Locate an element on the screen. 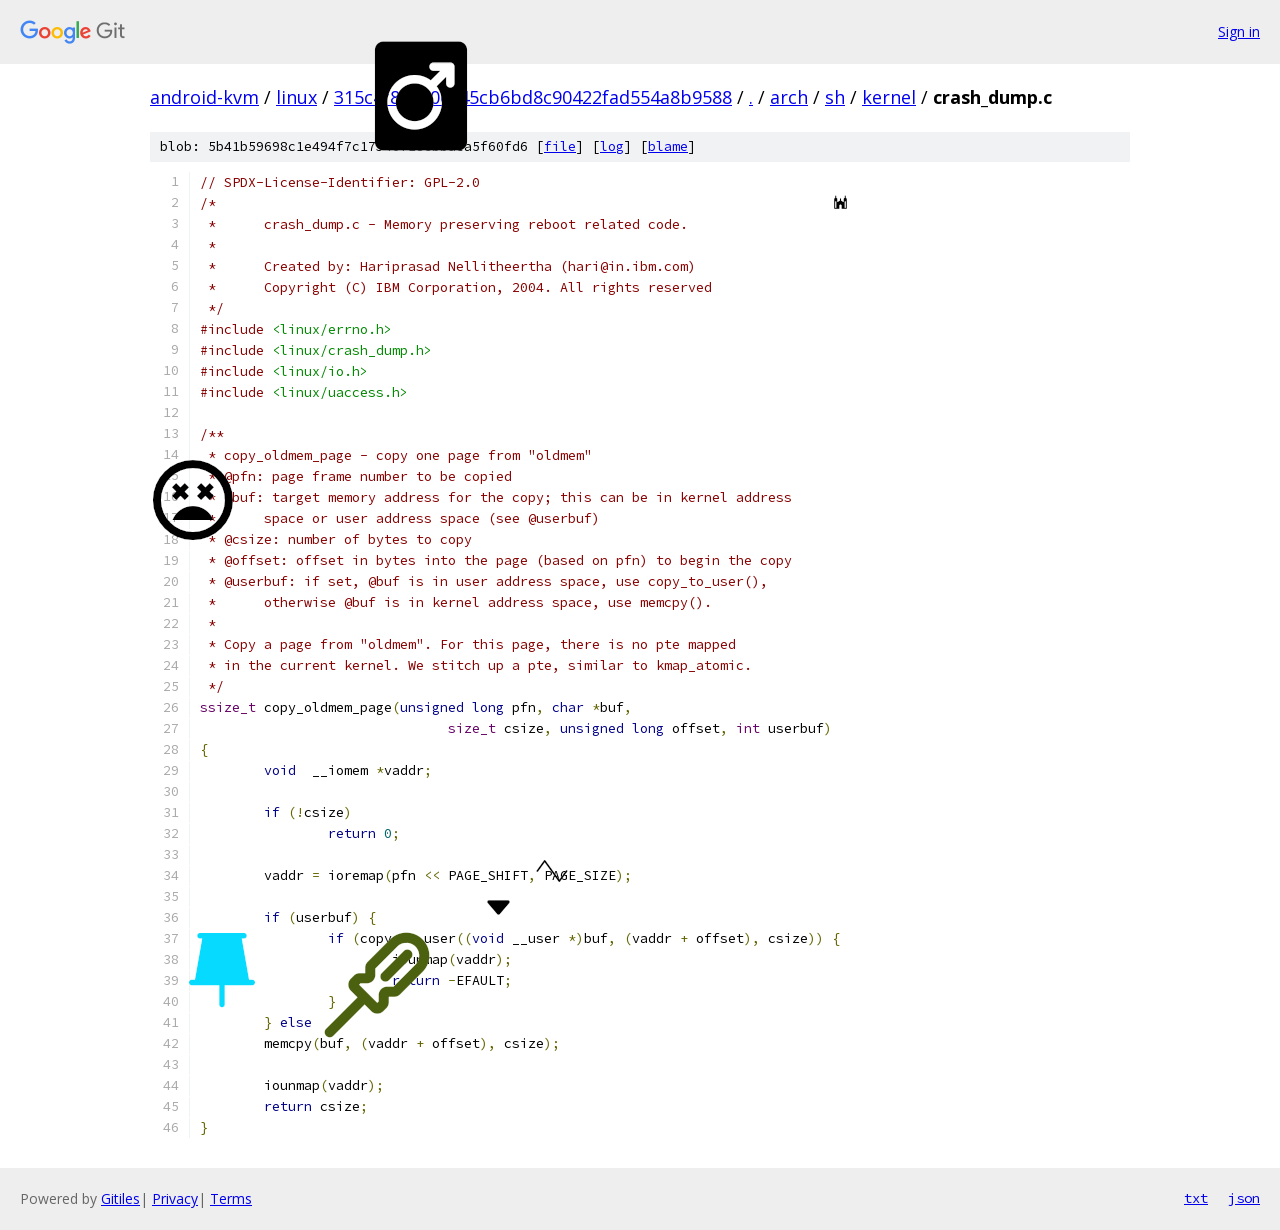  pin an item to keep it visible is located at coordinates (222, 966).